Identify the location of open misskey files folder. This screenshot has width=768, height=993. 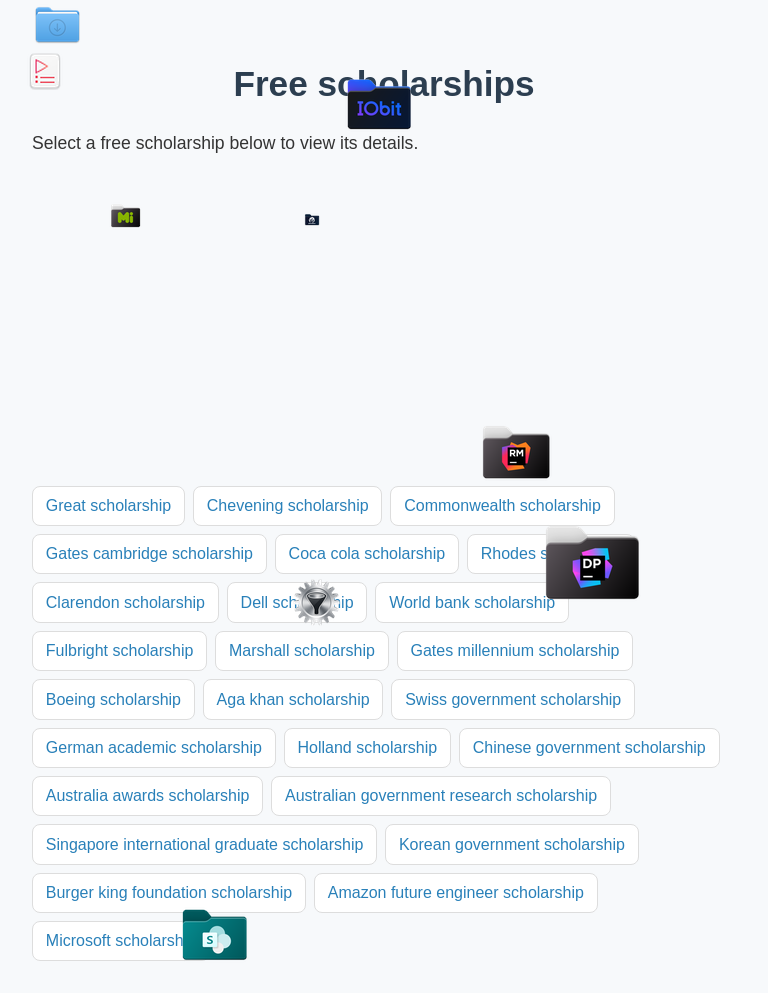
(125, 216).